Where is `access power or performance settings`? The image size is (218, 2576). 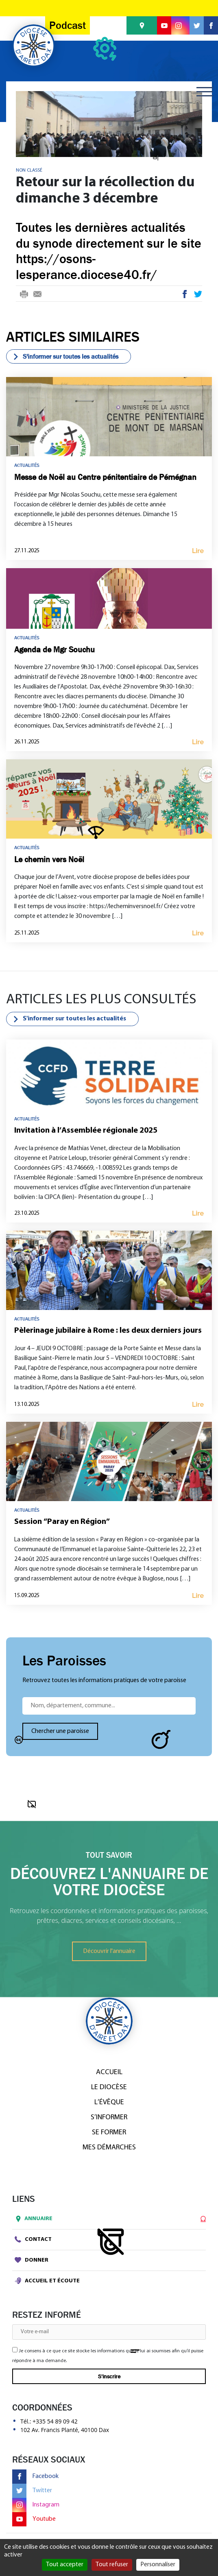 access power or performance settings is located at coordinates (105, 48).